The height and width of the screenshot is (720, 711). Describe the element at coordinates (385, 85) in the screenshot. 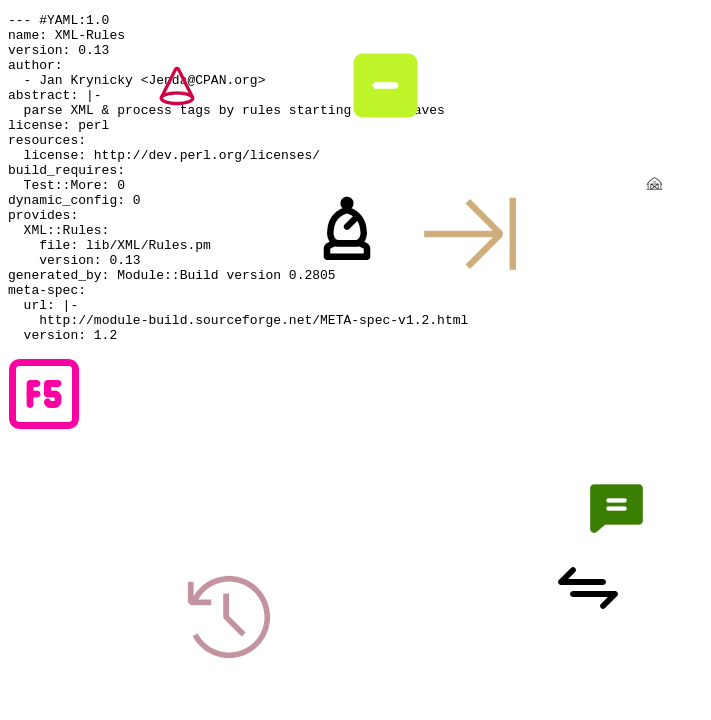

I see `remove an item from a list` at that location.